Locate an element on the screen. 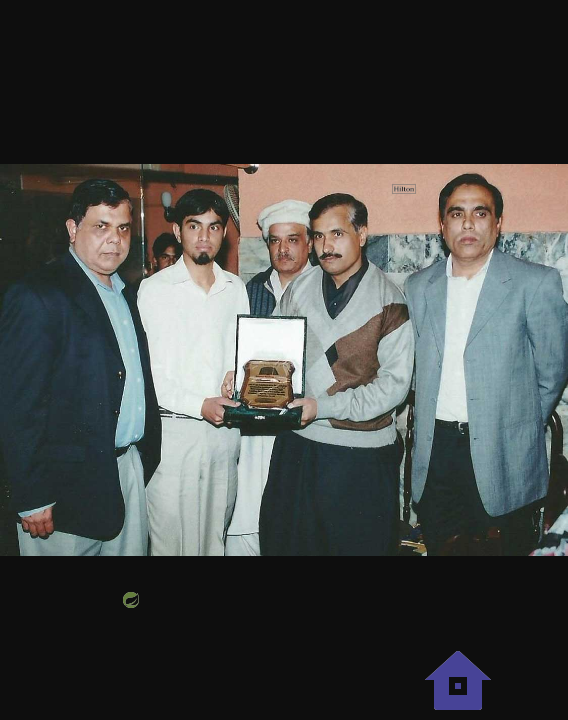 This screenshot has width=568, height=720. spring framework logo is located at coordinates (131, 600).